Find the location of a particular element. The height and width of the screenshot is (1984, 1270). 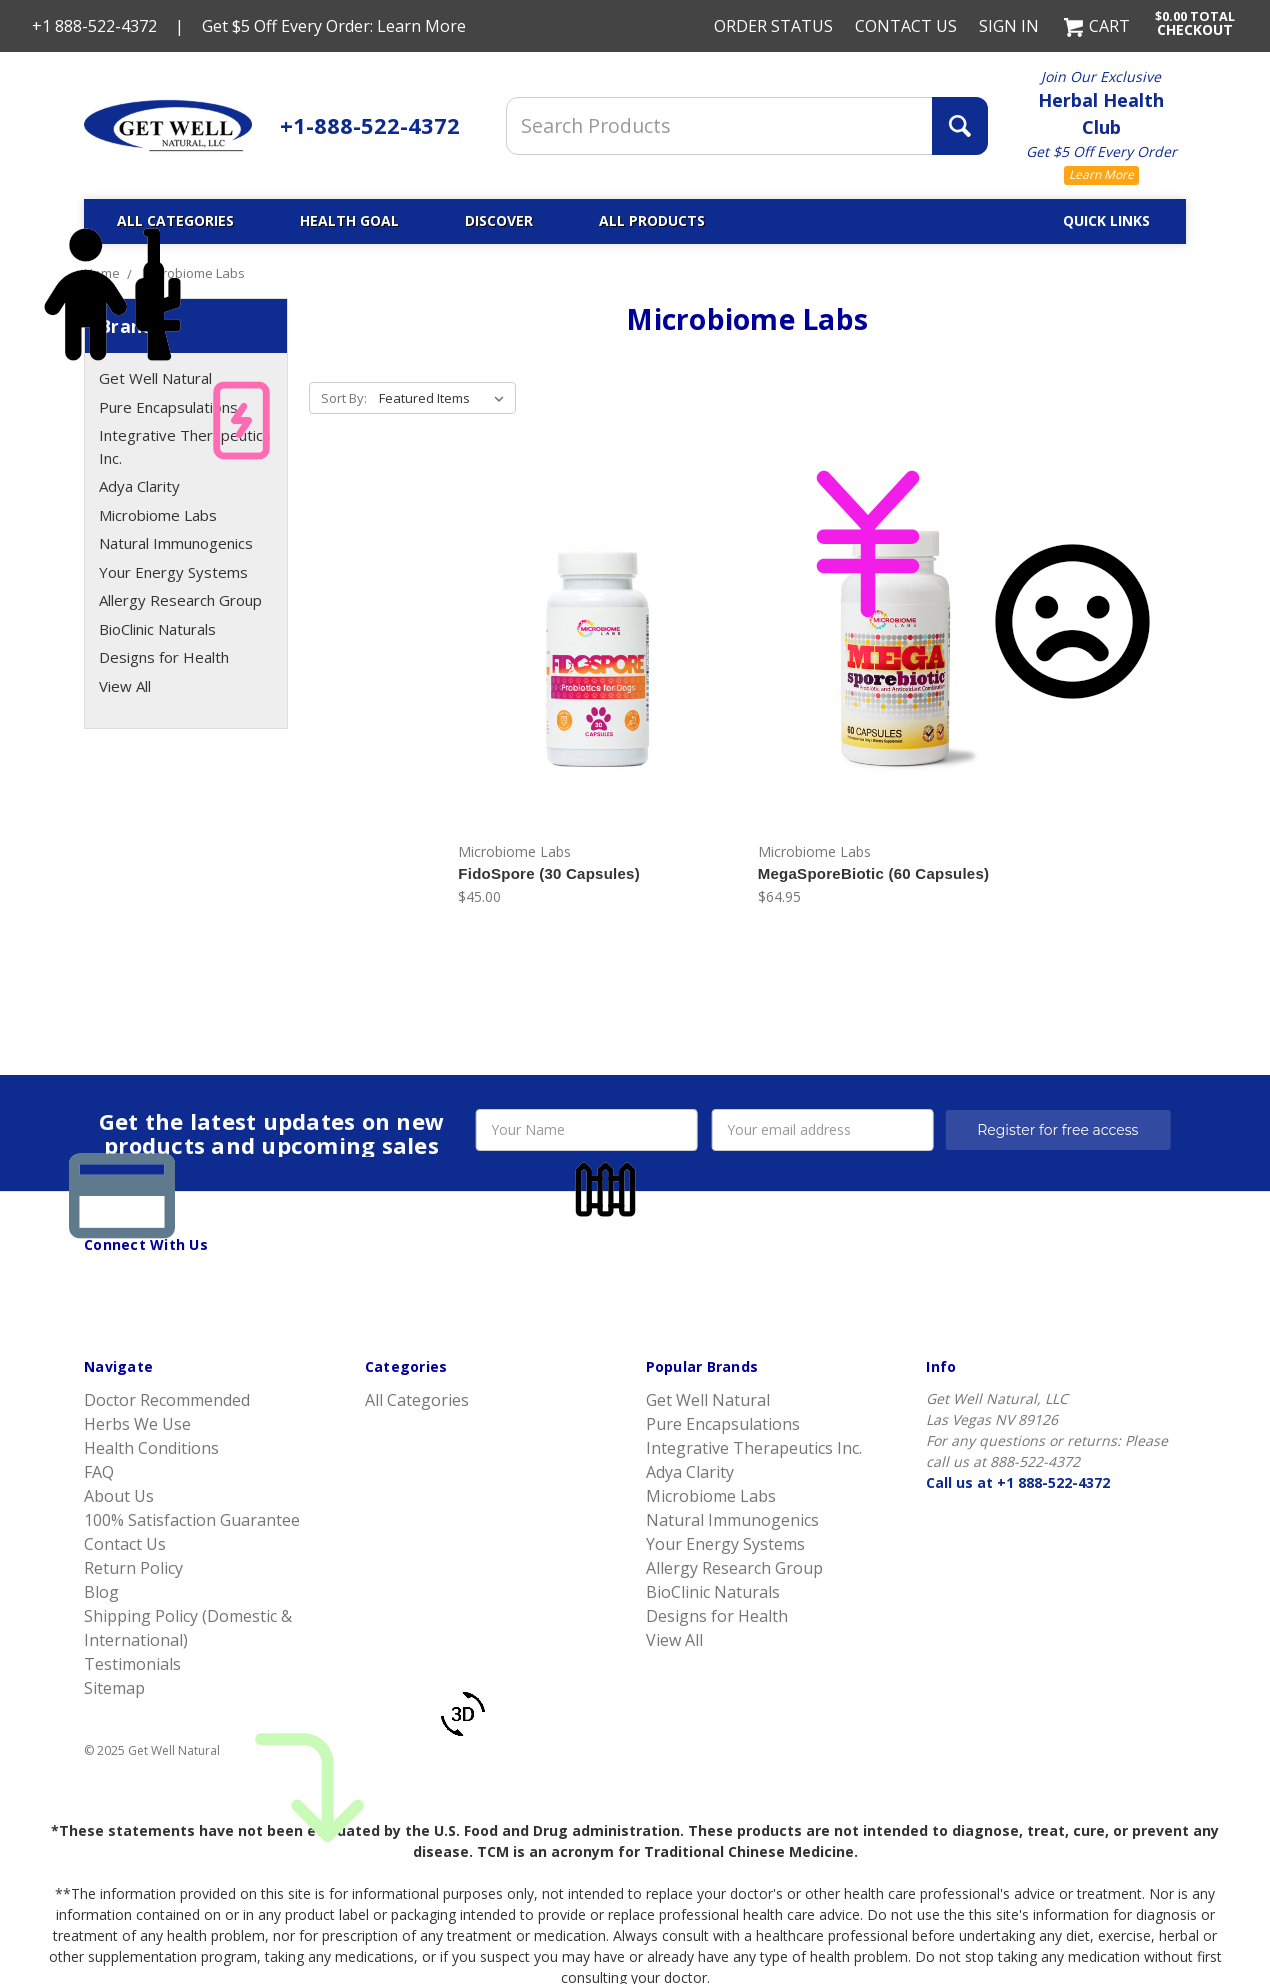

rotate object to view in 3d is located at coordinates (463, 1714).